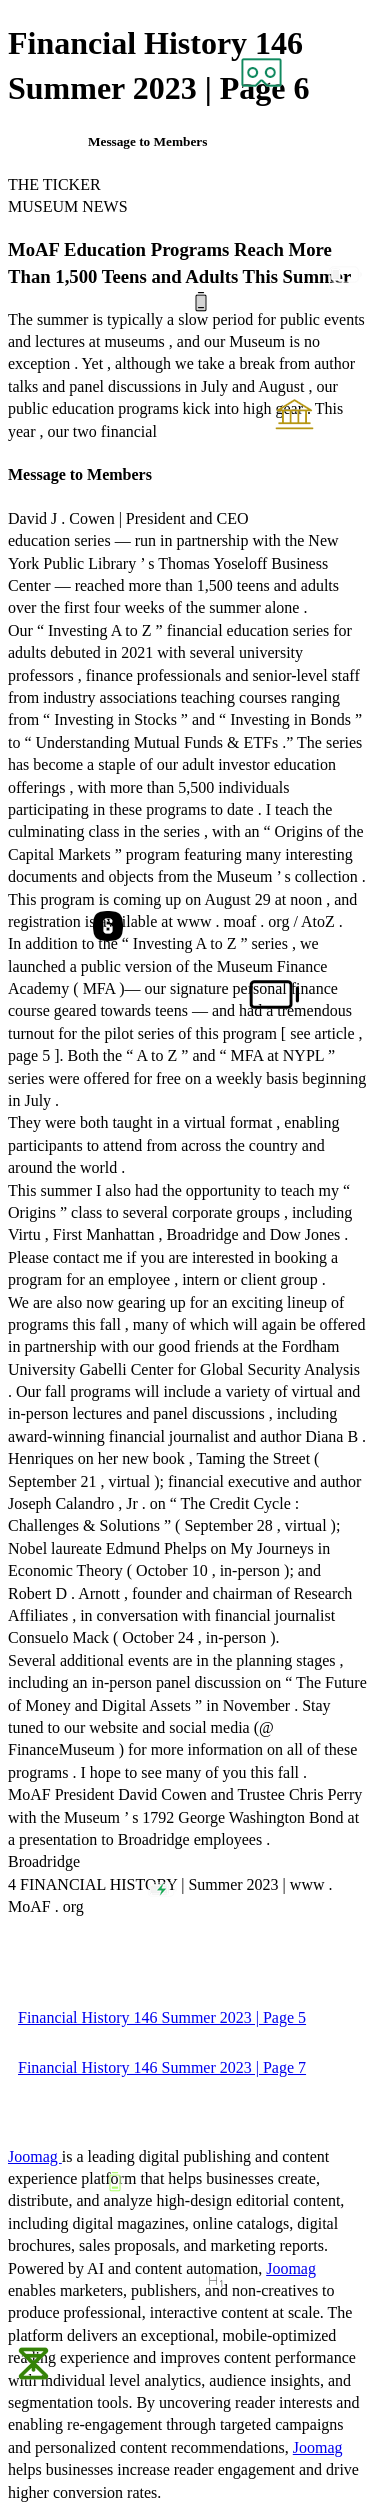 The width and height of the screenshot is (375, 2512). What do you see at coordinates (215, 2281) in the screenshot?
I see `format text as heading level 1` at bounding box center [215, 2281].